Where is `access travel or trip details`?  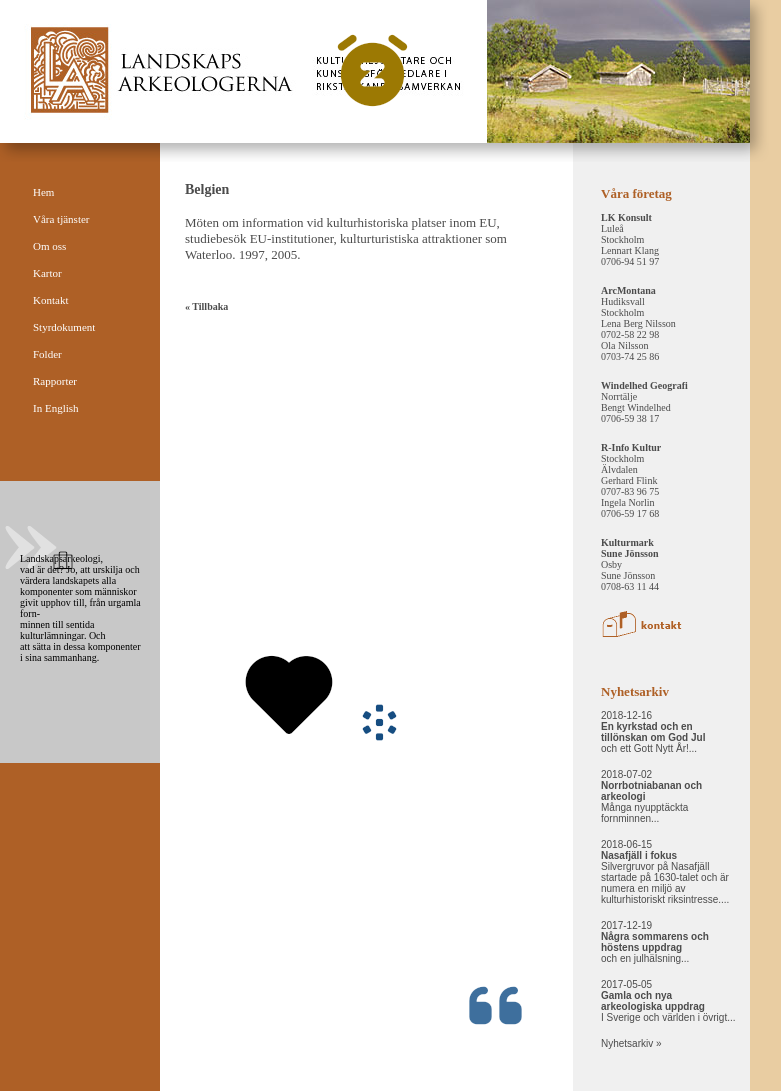 access travel or trip details is located at coordinates (63, 561).